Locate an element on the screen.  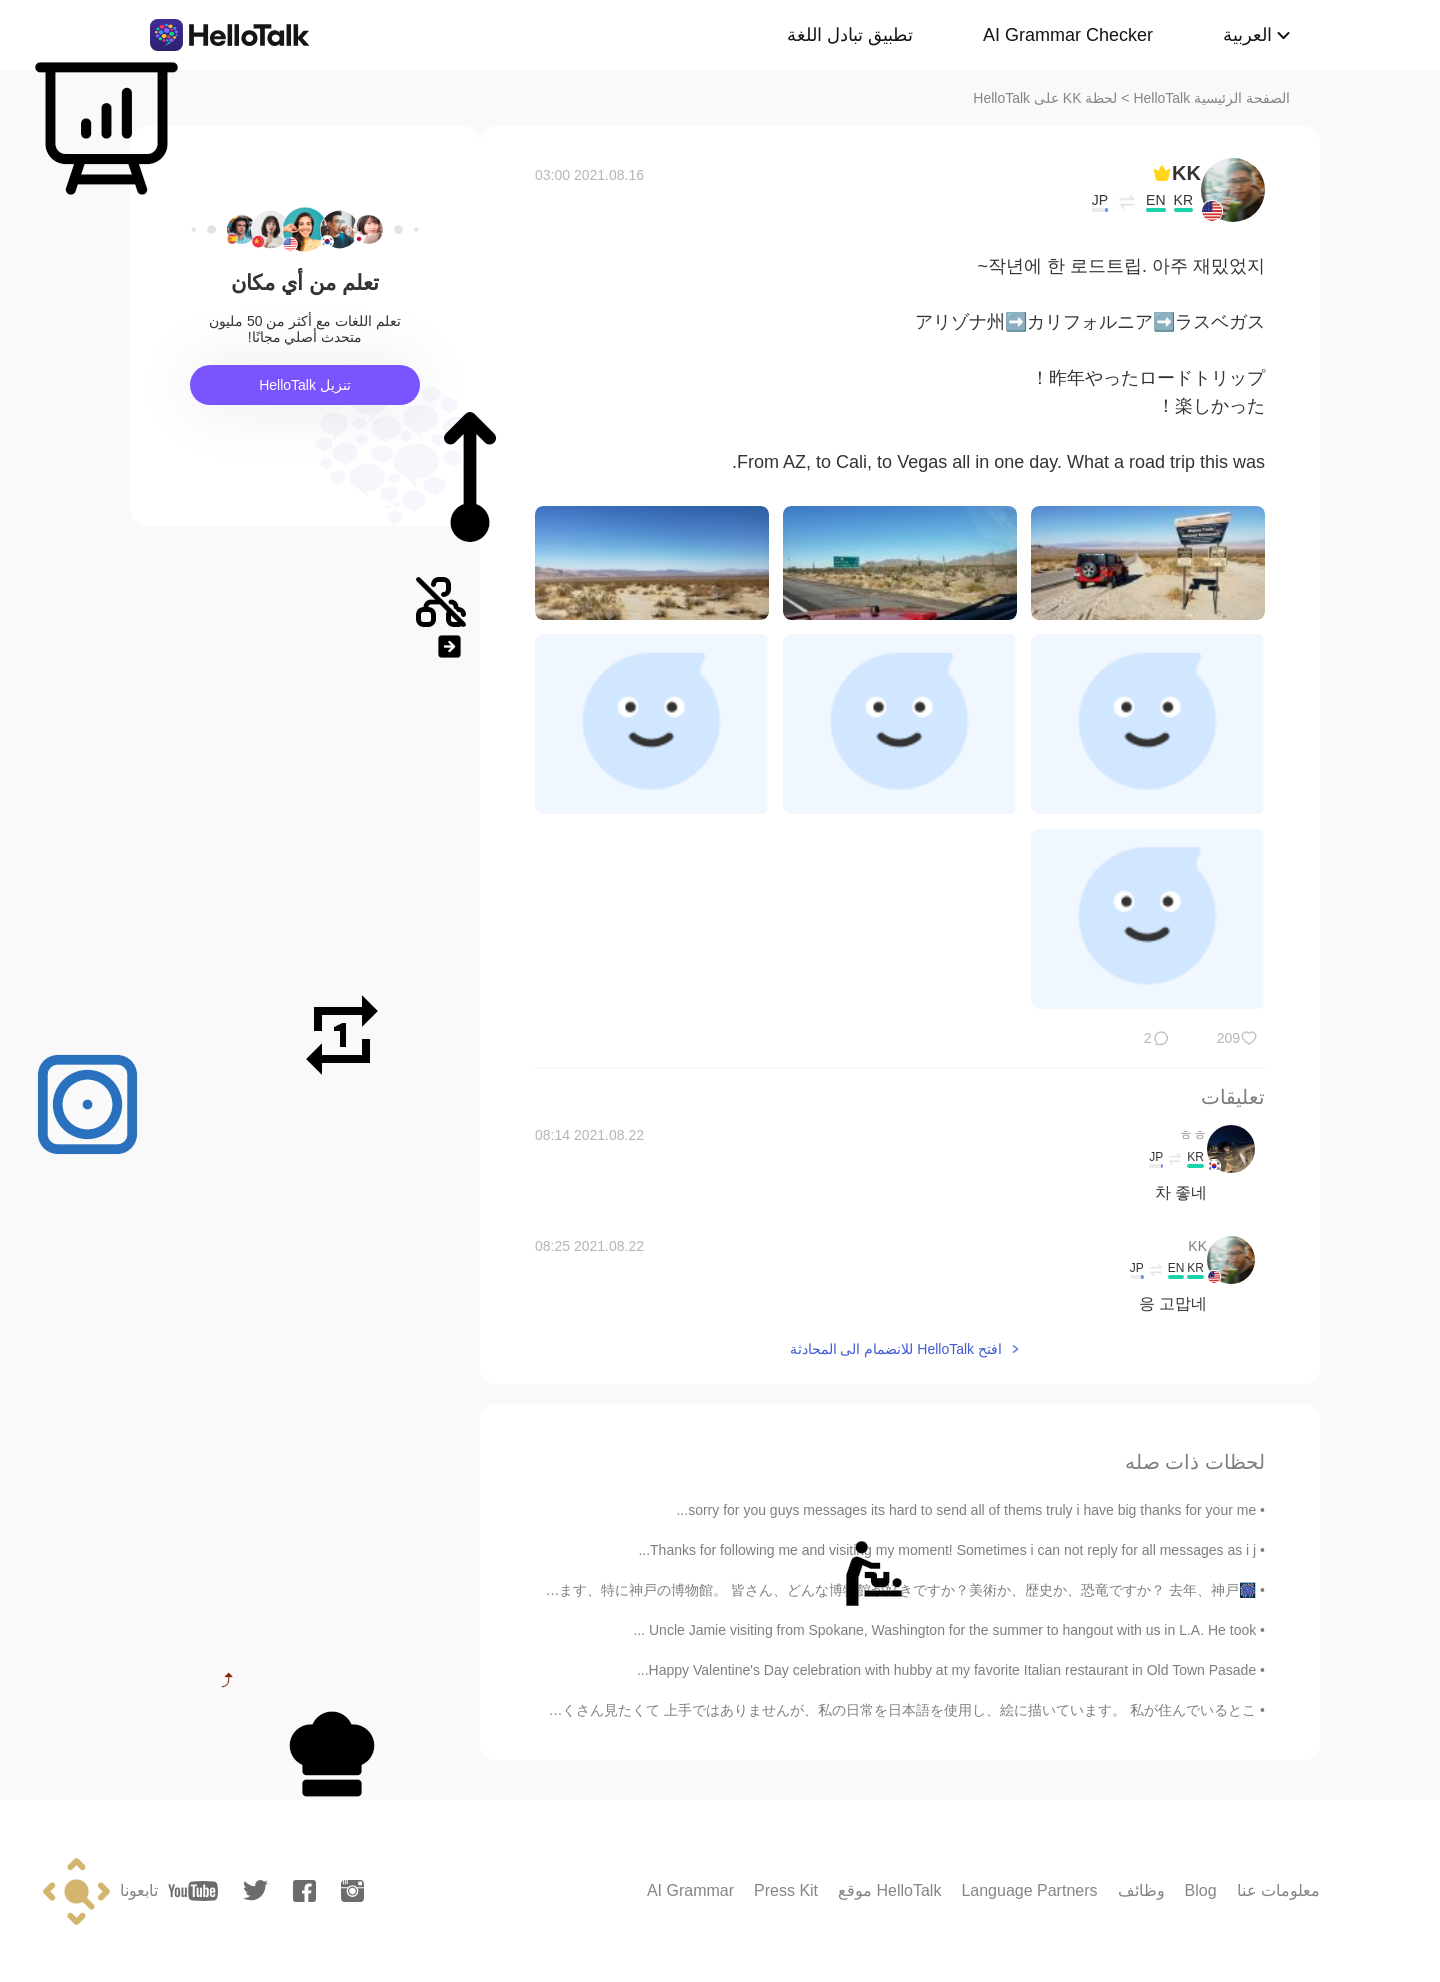
indicates baby changing station nearby is located at coordinates (874, 1575).